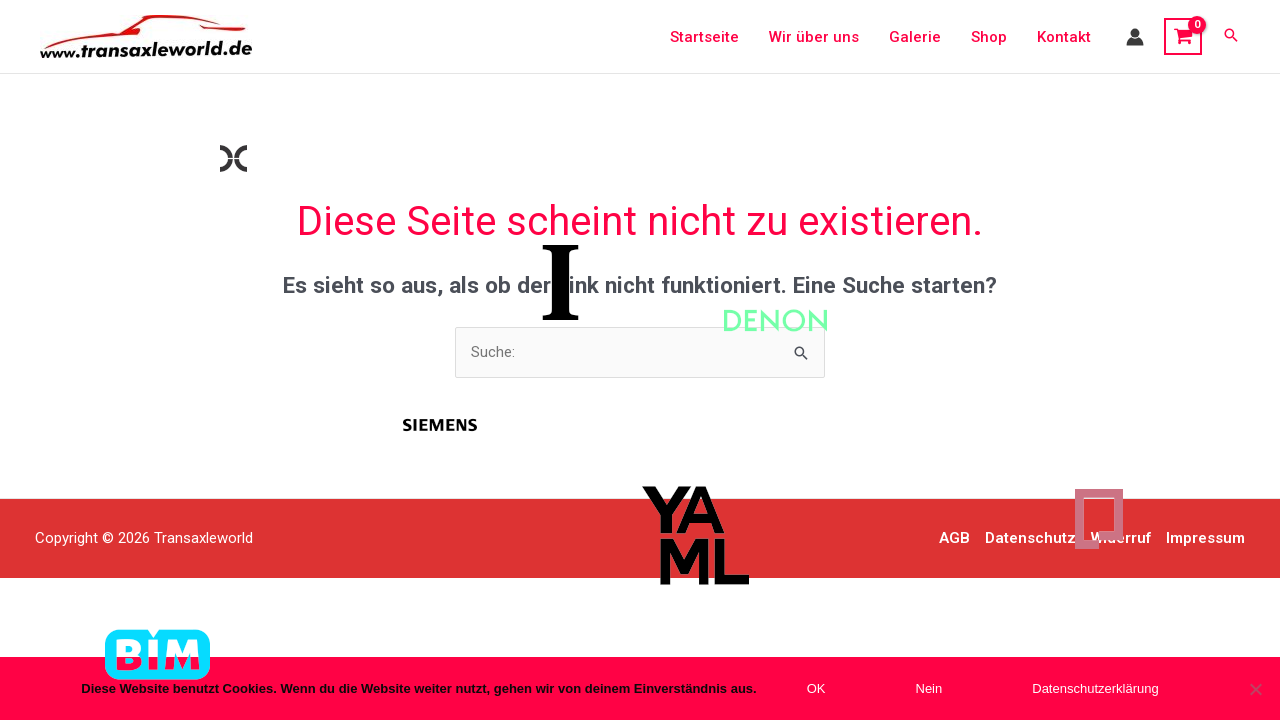 This screenshot has width=1280, height=720. What do you see at coordinates (233, 158) in the screenshot?
I see `nextflow workflow management platform logo` at bounding box center [233, 158].